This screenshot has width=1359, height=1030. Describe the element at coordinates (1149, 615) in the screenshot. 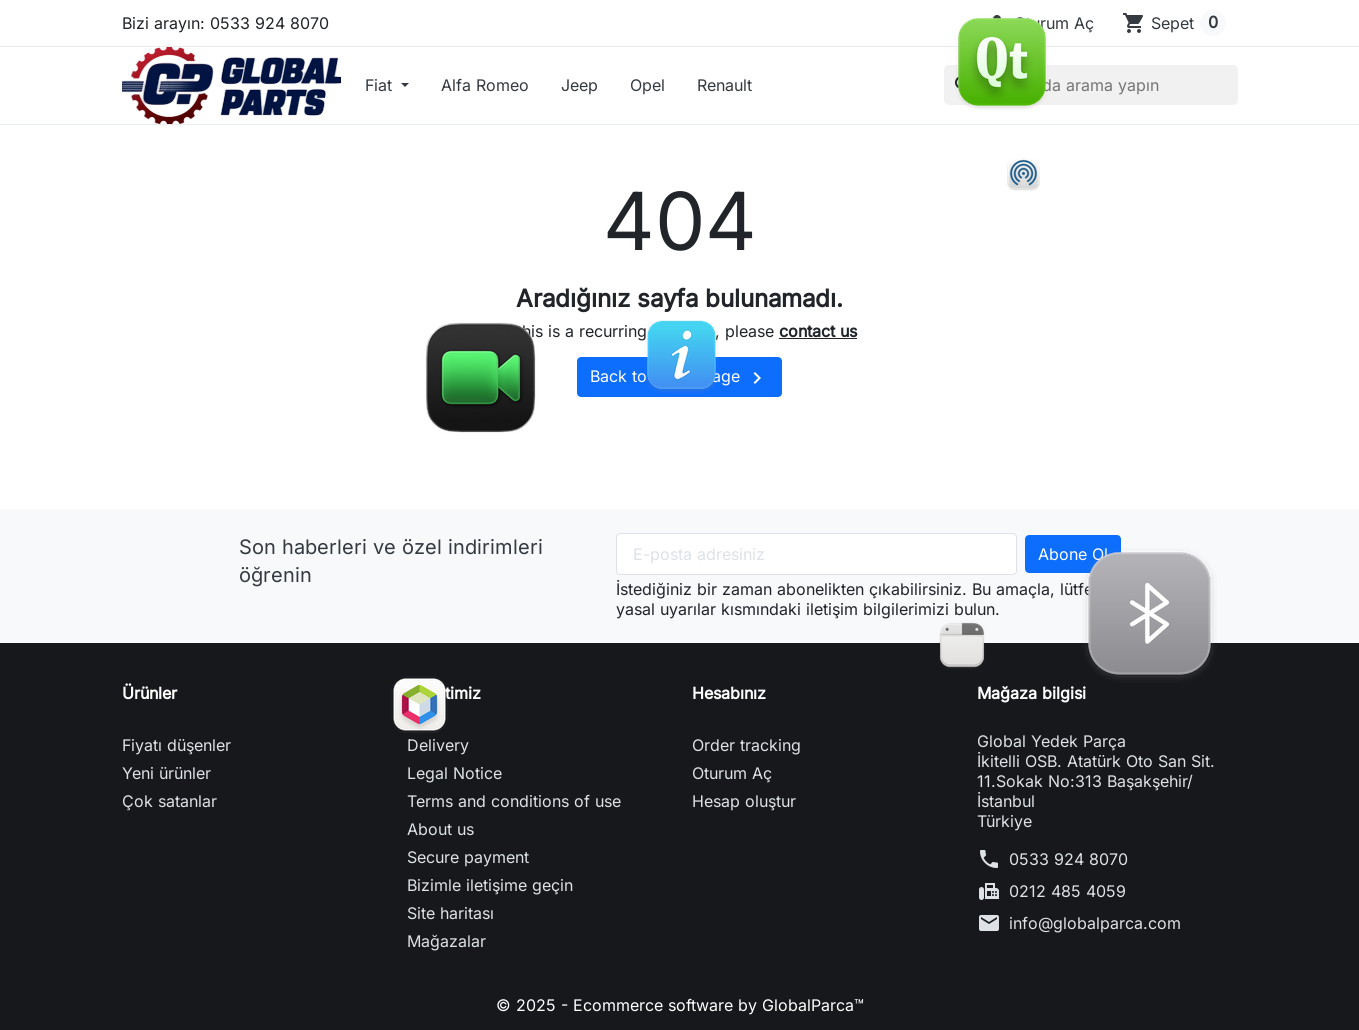

I see `bluetooth is currently disabled or inactive` at that location.